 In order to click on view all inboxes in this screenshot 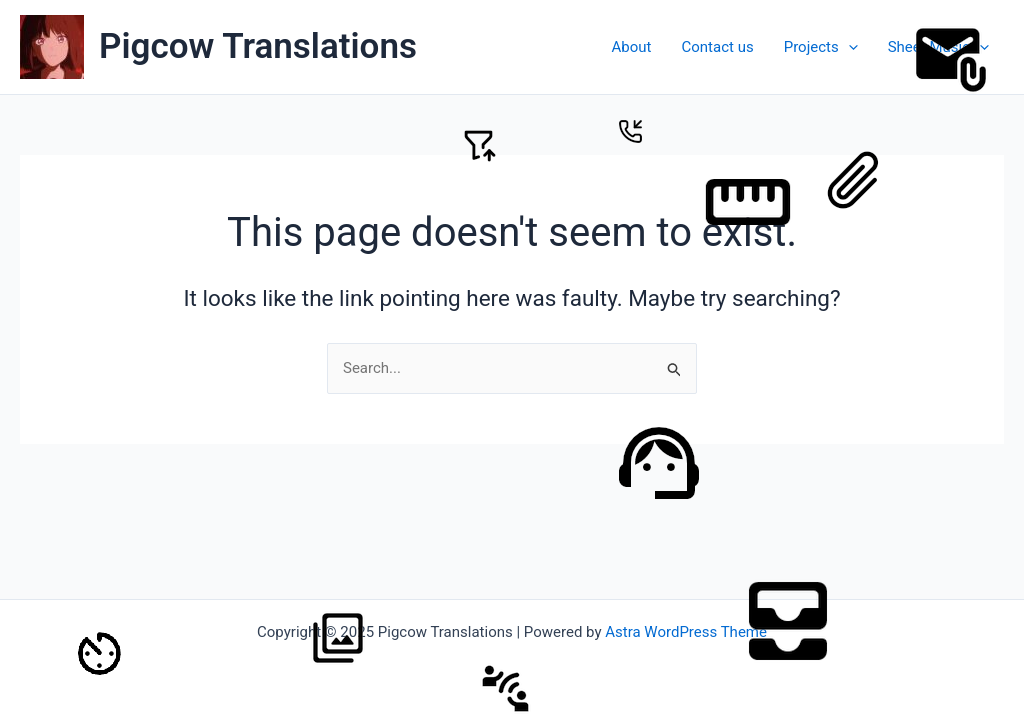, I will do `click(788, 621)`.